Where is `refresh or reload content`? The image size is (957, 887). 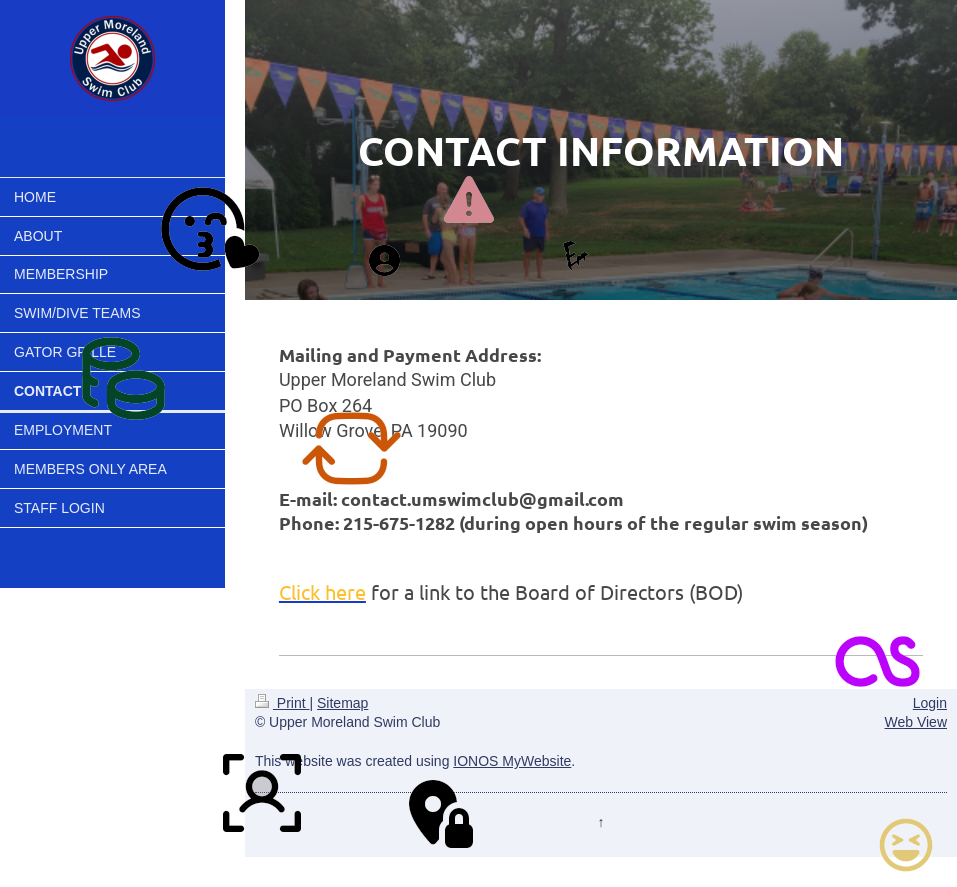
refresh or reload content is located at coordinates (351, 448).